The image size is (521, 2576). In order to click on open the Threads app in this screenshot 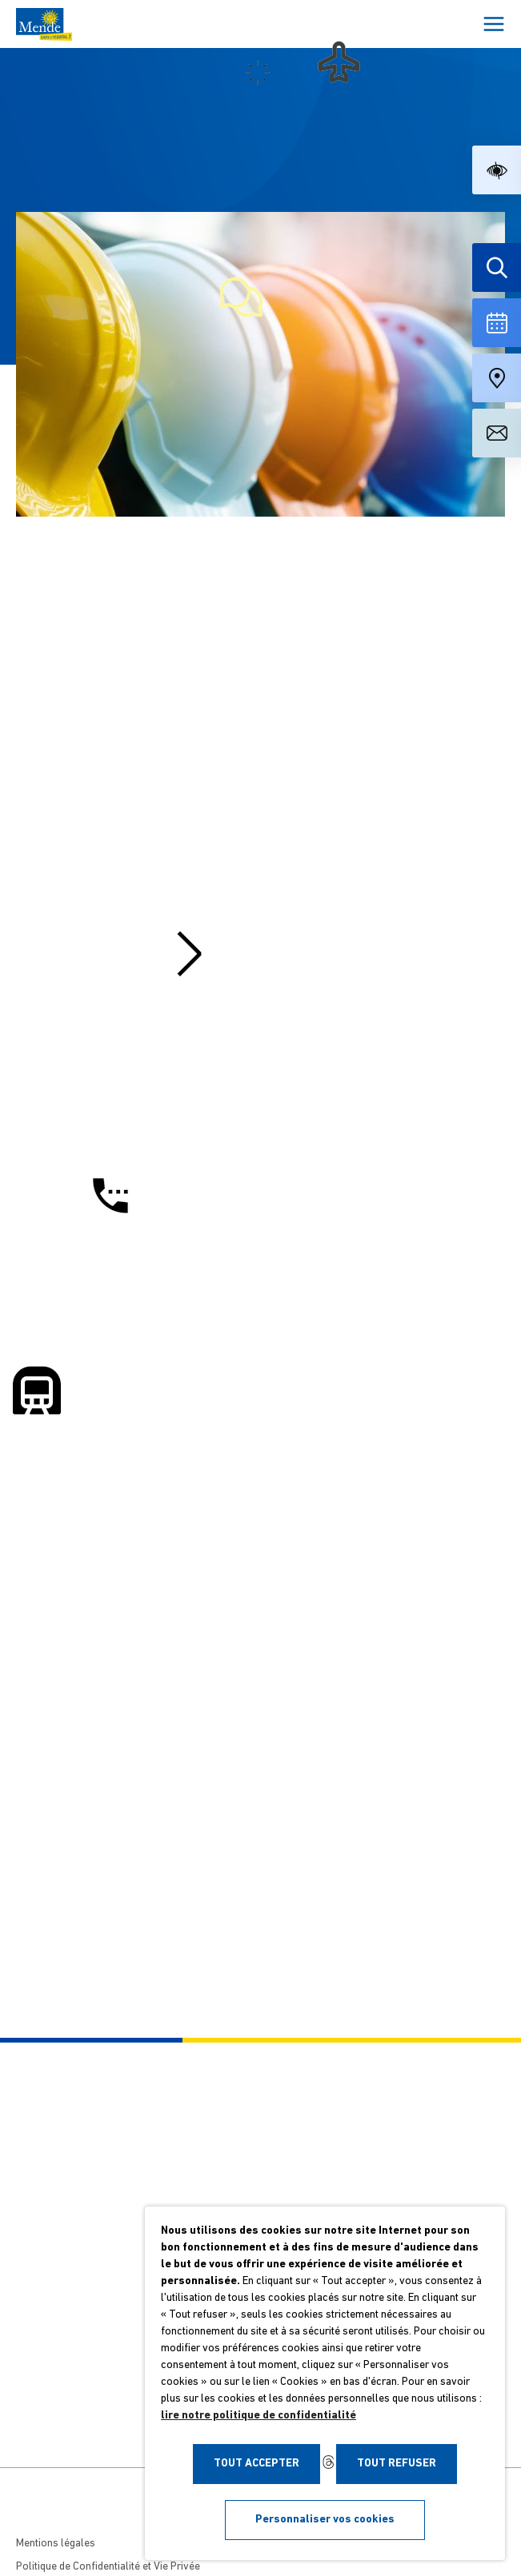, I will do `click(328, 2462)`.